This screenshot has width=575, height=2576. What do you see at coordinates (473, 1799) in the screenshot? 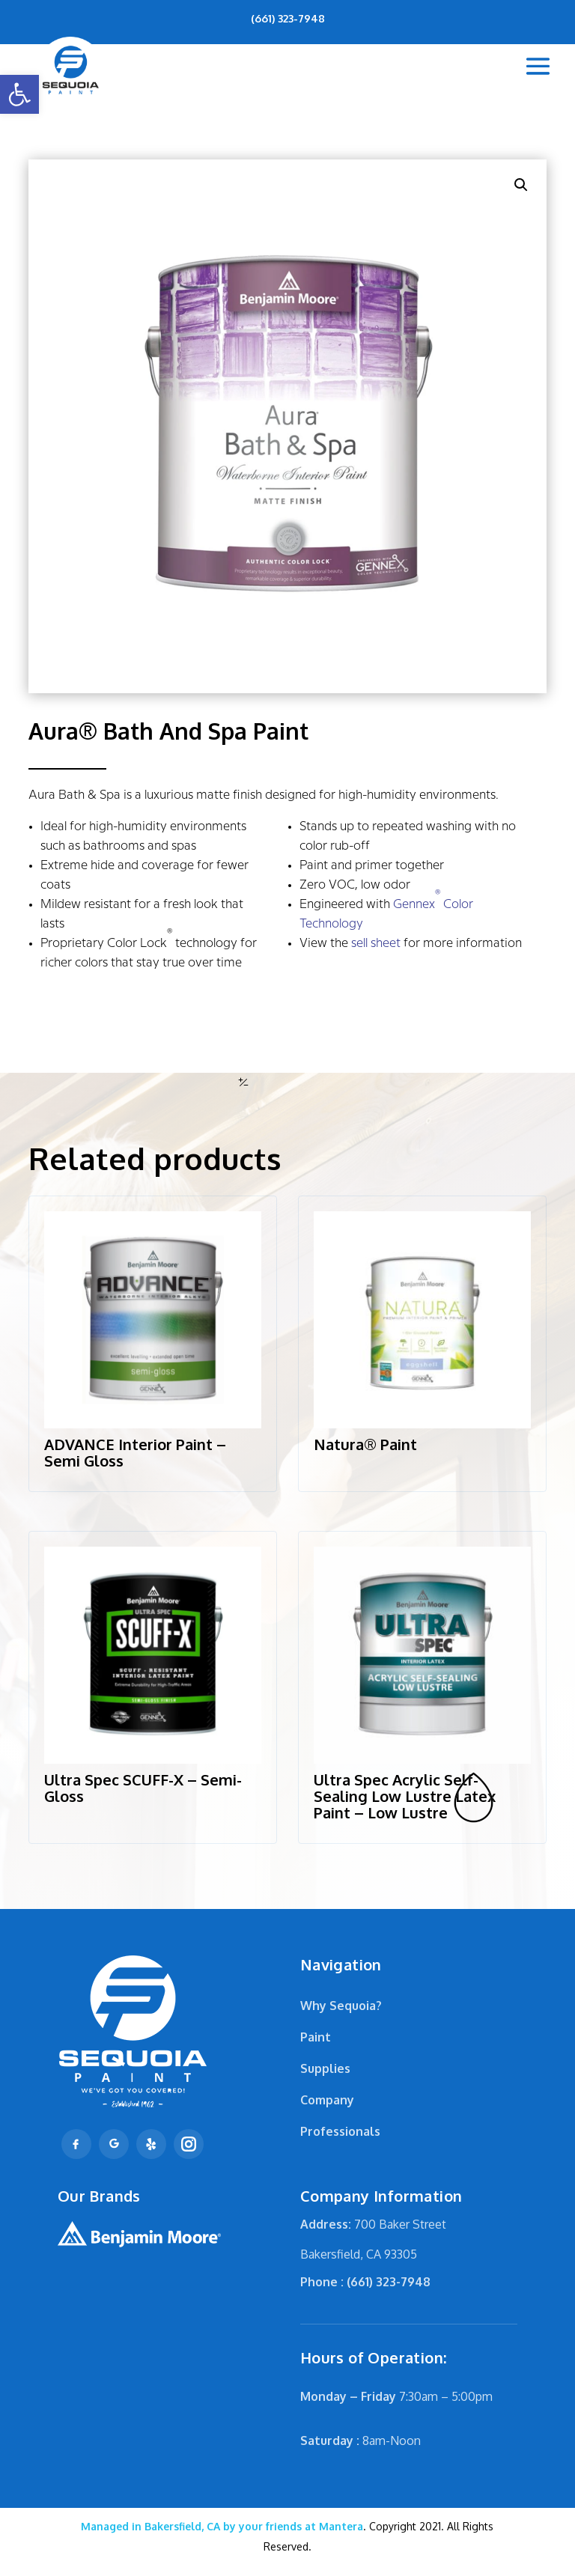
I see `indicates water or liquid content` at bounding box center [473, 1799].